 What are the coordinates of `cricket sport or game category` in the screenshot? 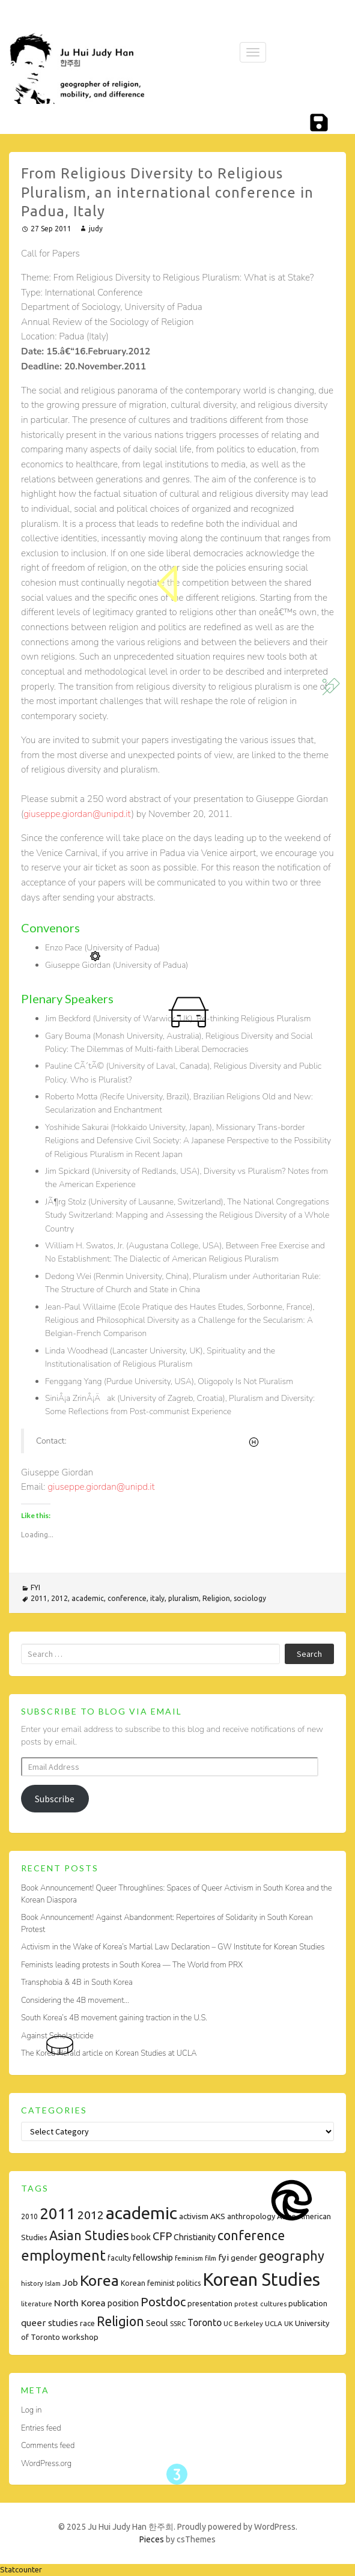 It's located at (330, 686).